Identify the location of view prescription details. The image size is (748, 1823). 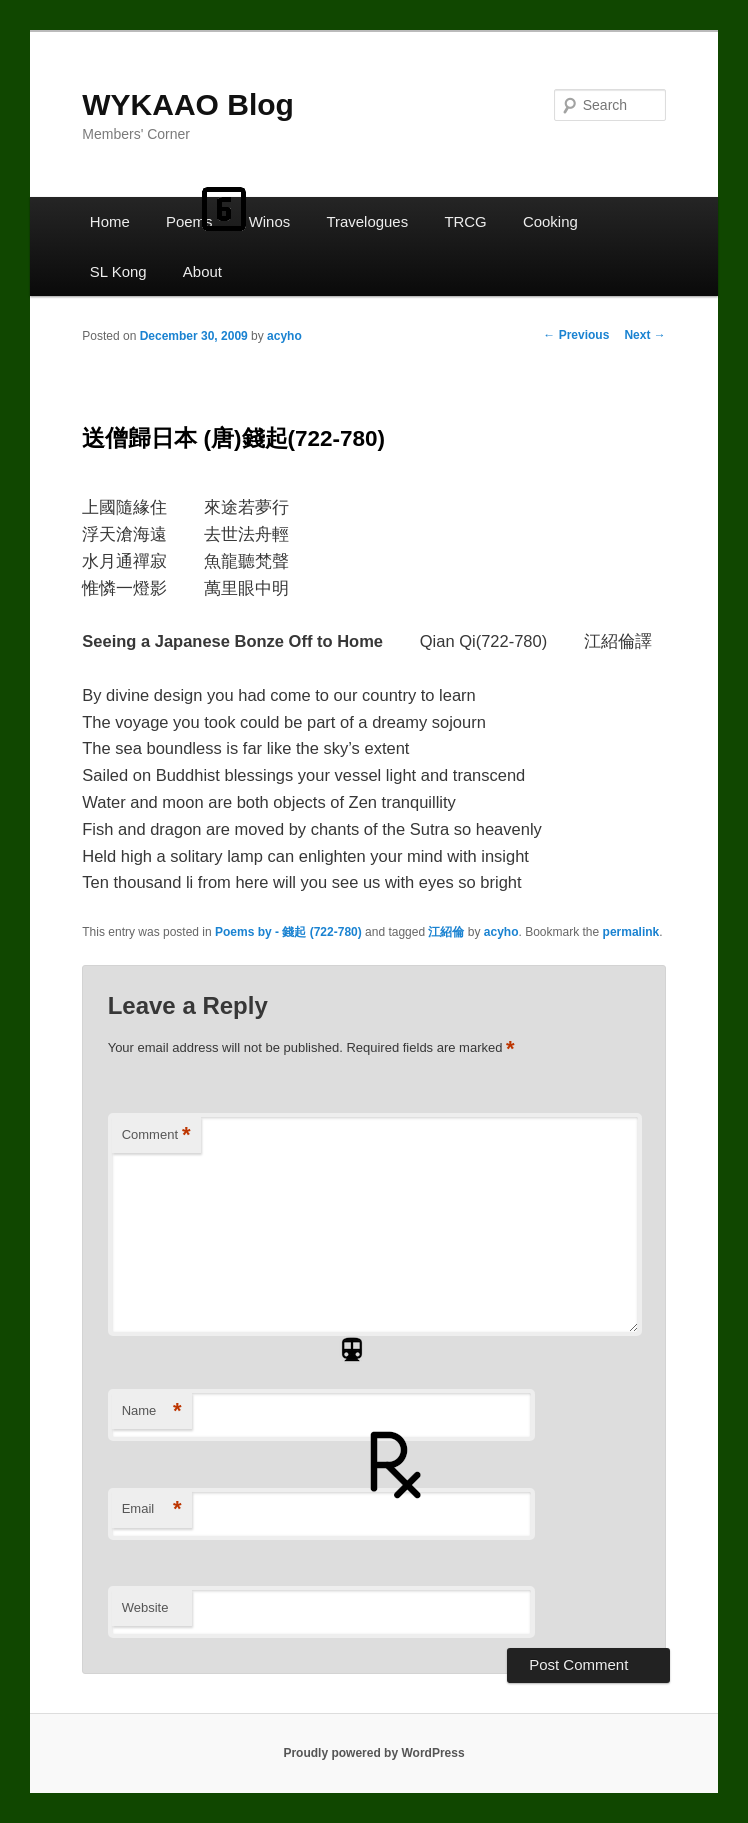
(394, 1465).